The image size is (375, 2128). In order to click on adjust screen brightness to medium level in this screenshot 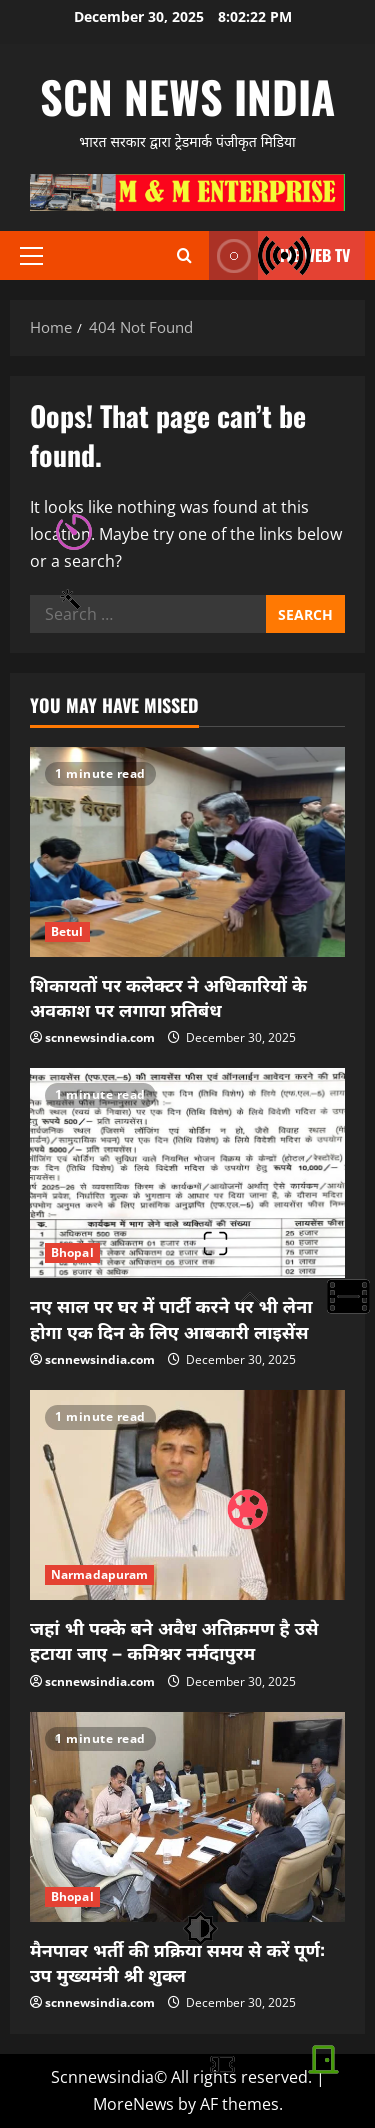, I will do `click(200, 1928)`.